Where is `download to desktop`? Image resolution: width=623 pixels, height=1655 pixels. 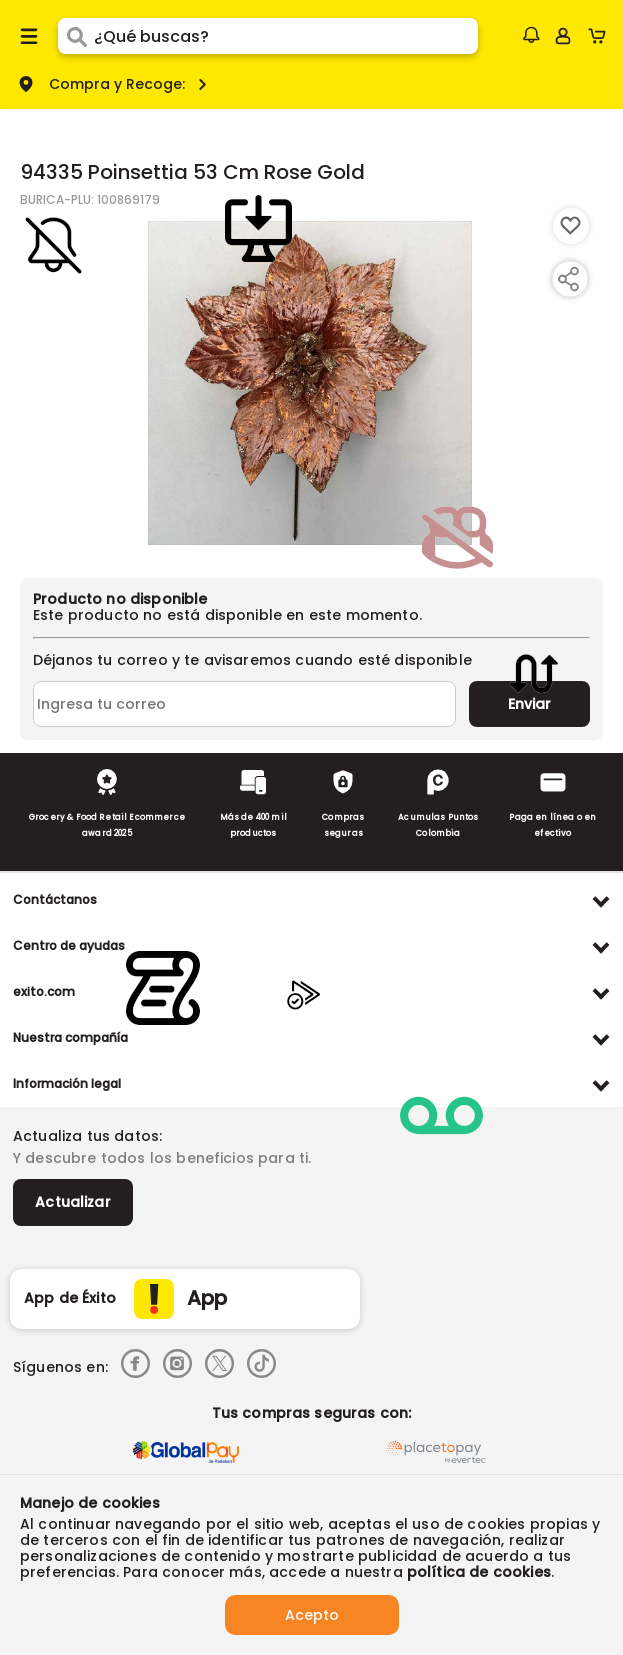
download to desktop is located at coordinates (258, 228).